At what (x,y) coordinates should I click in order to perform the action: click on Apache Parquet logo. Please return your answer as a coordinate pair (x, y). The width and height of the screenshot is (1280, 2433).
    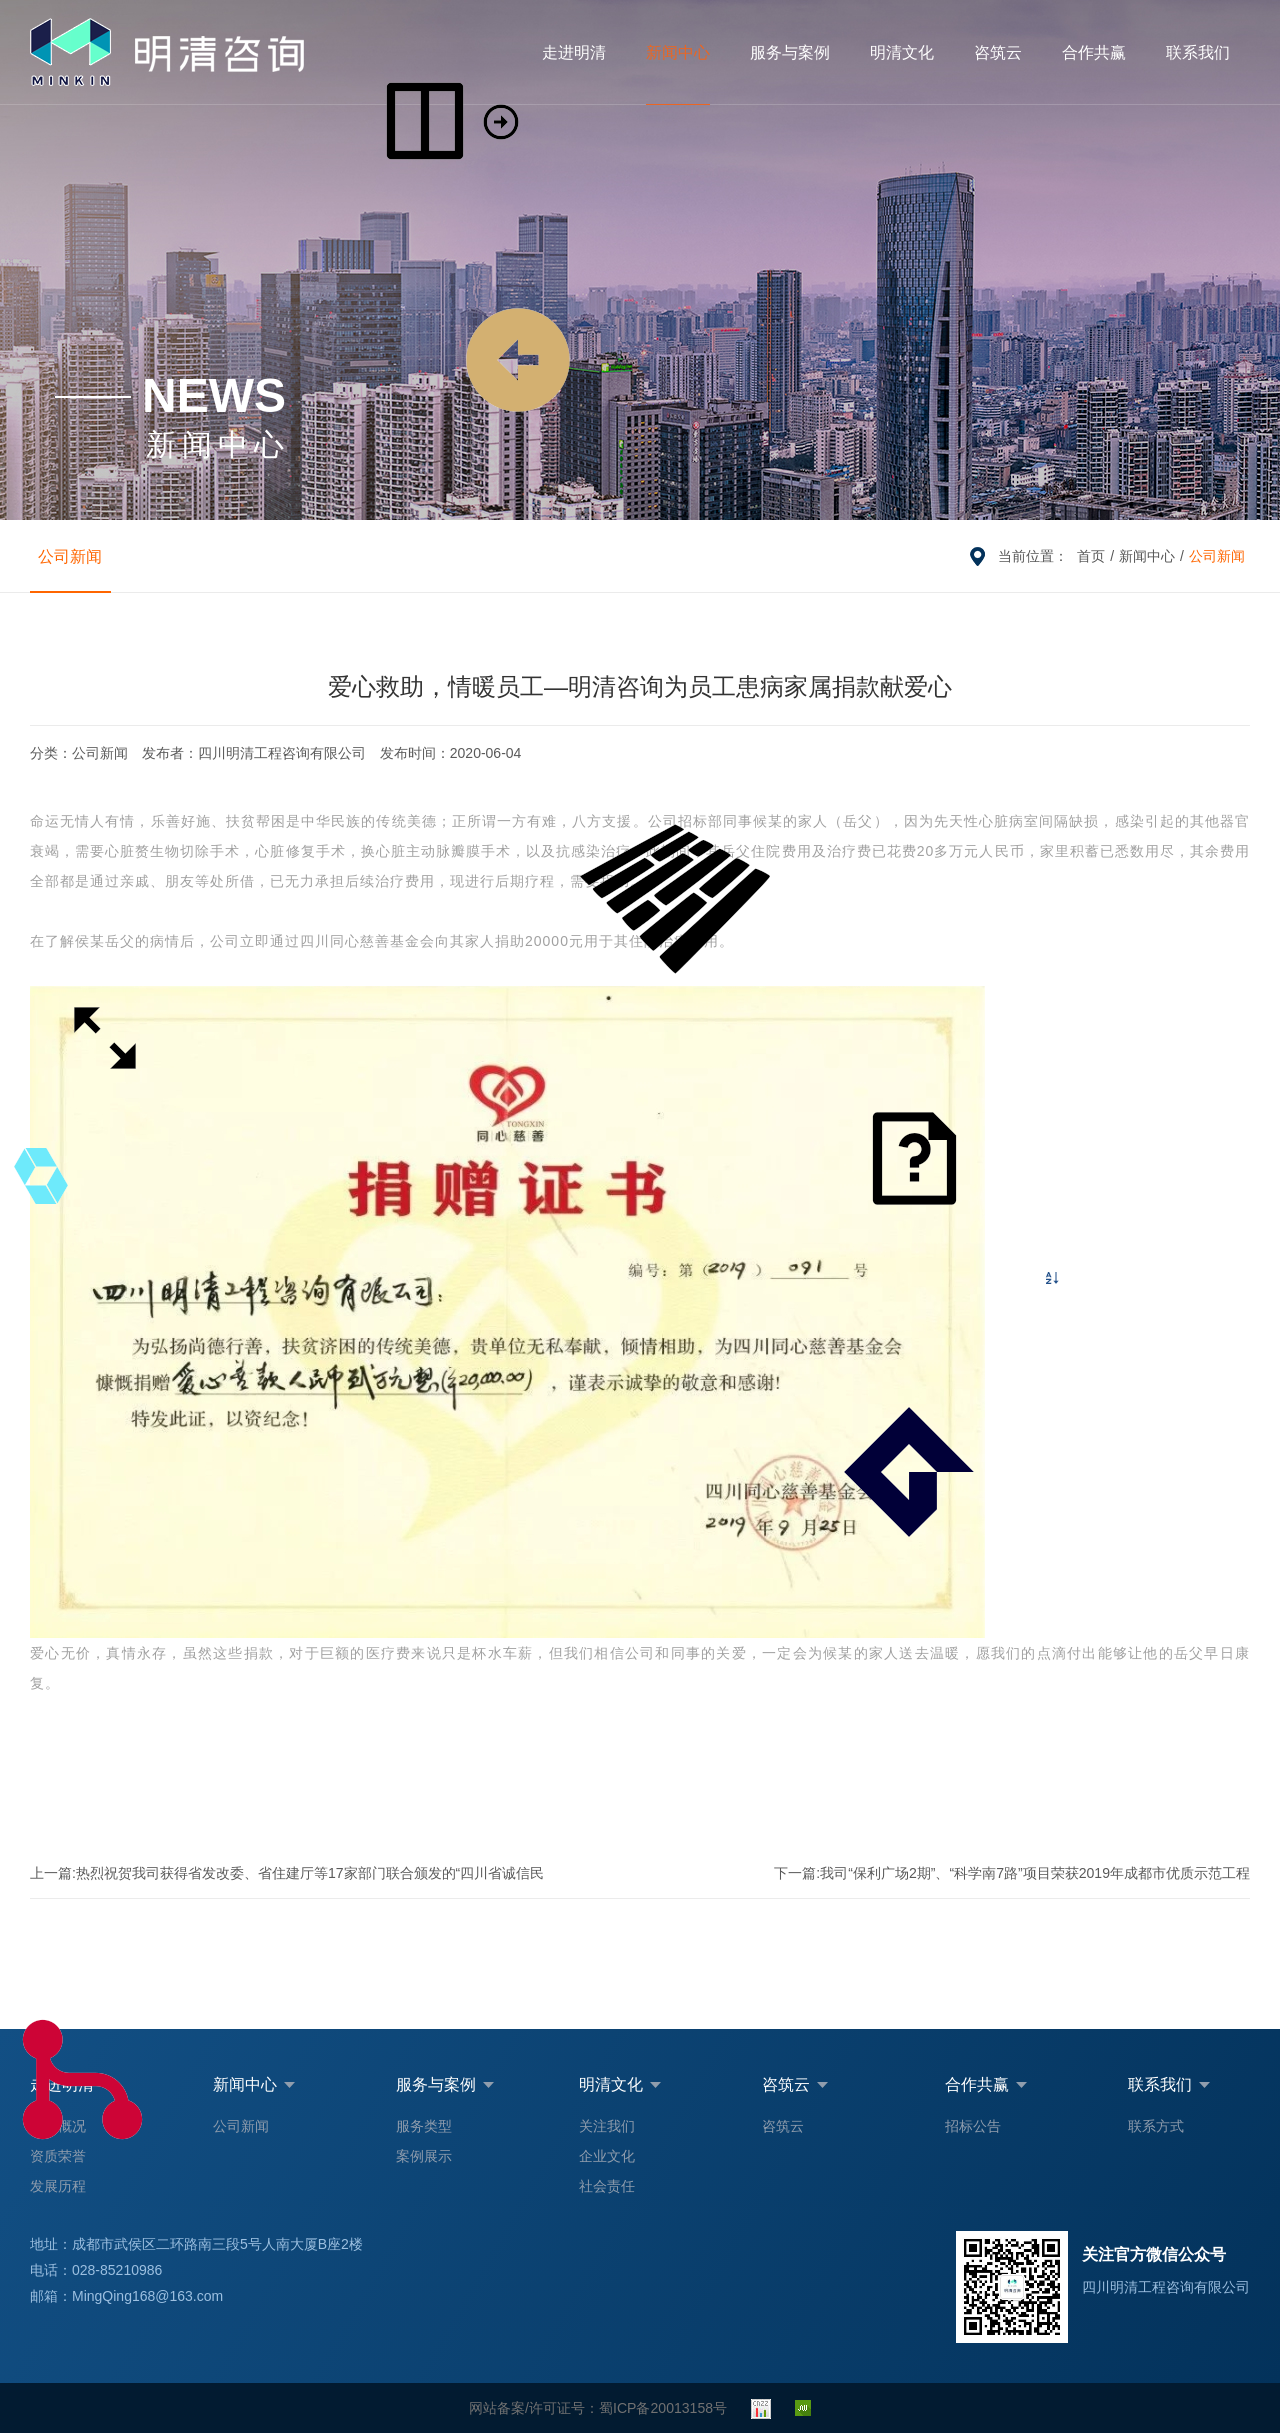
    Looking at the image, I should click on (675, 899).